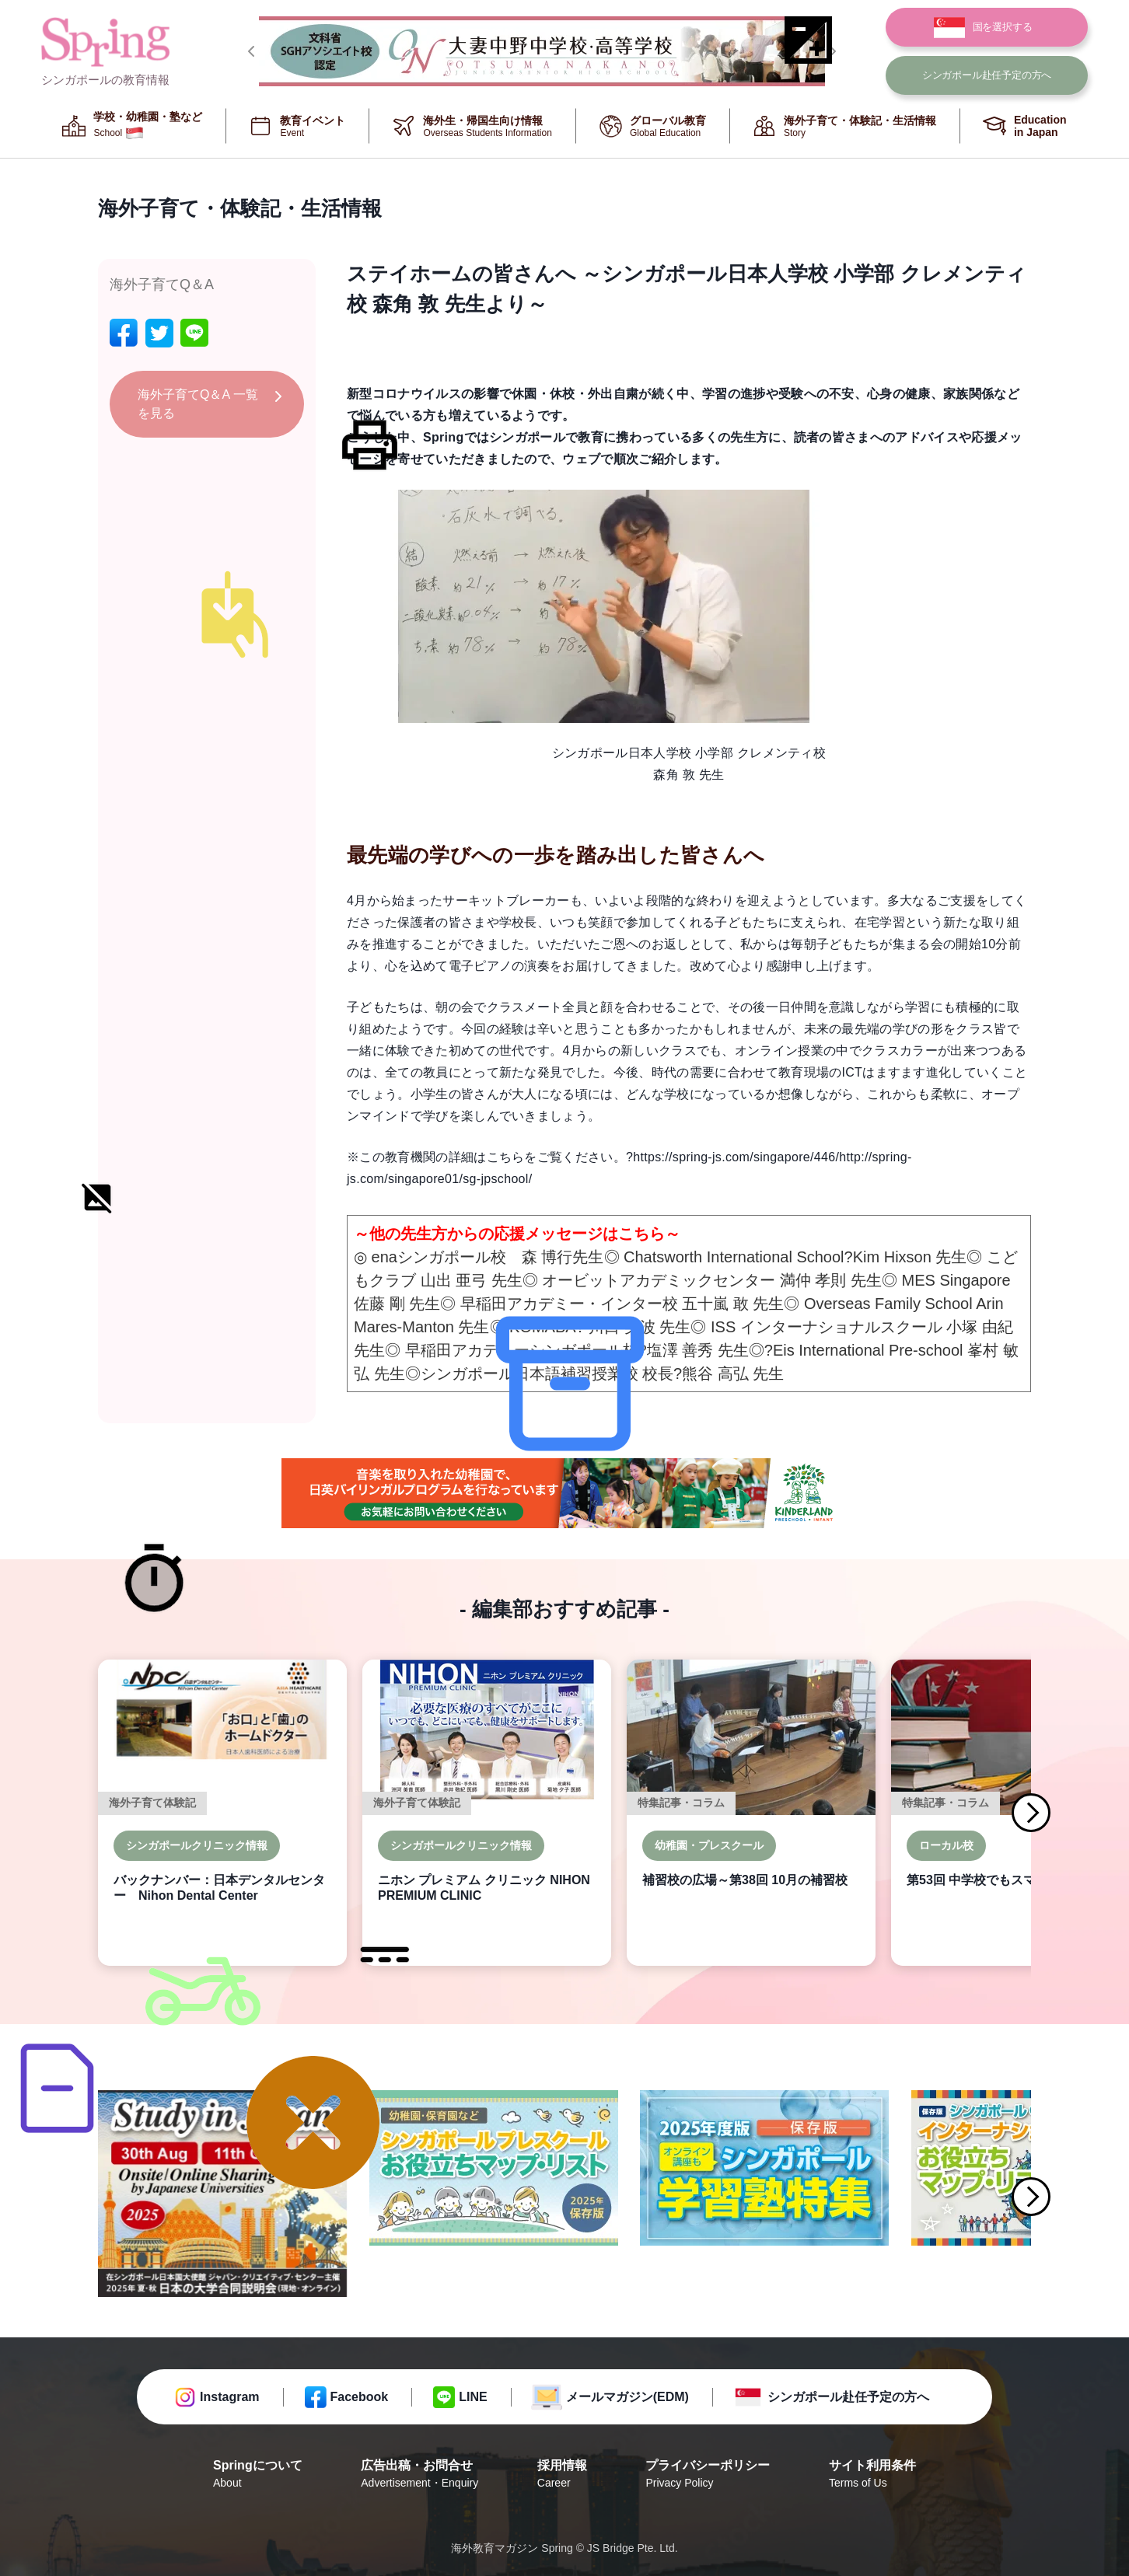 The height and width of the screenshot is (2576, 1129). Describe the element at coordinates (230, 614) in the screenshot. I see `withdraw or receive funds` at that location.